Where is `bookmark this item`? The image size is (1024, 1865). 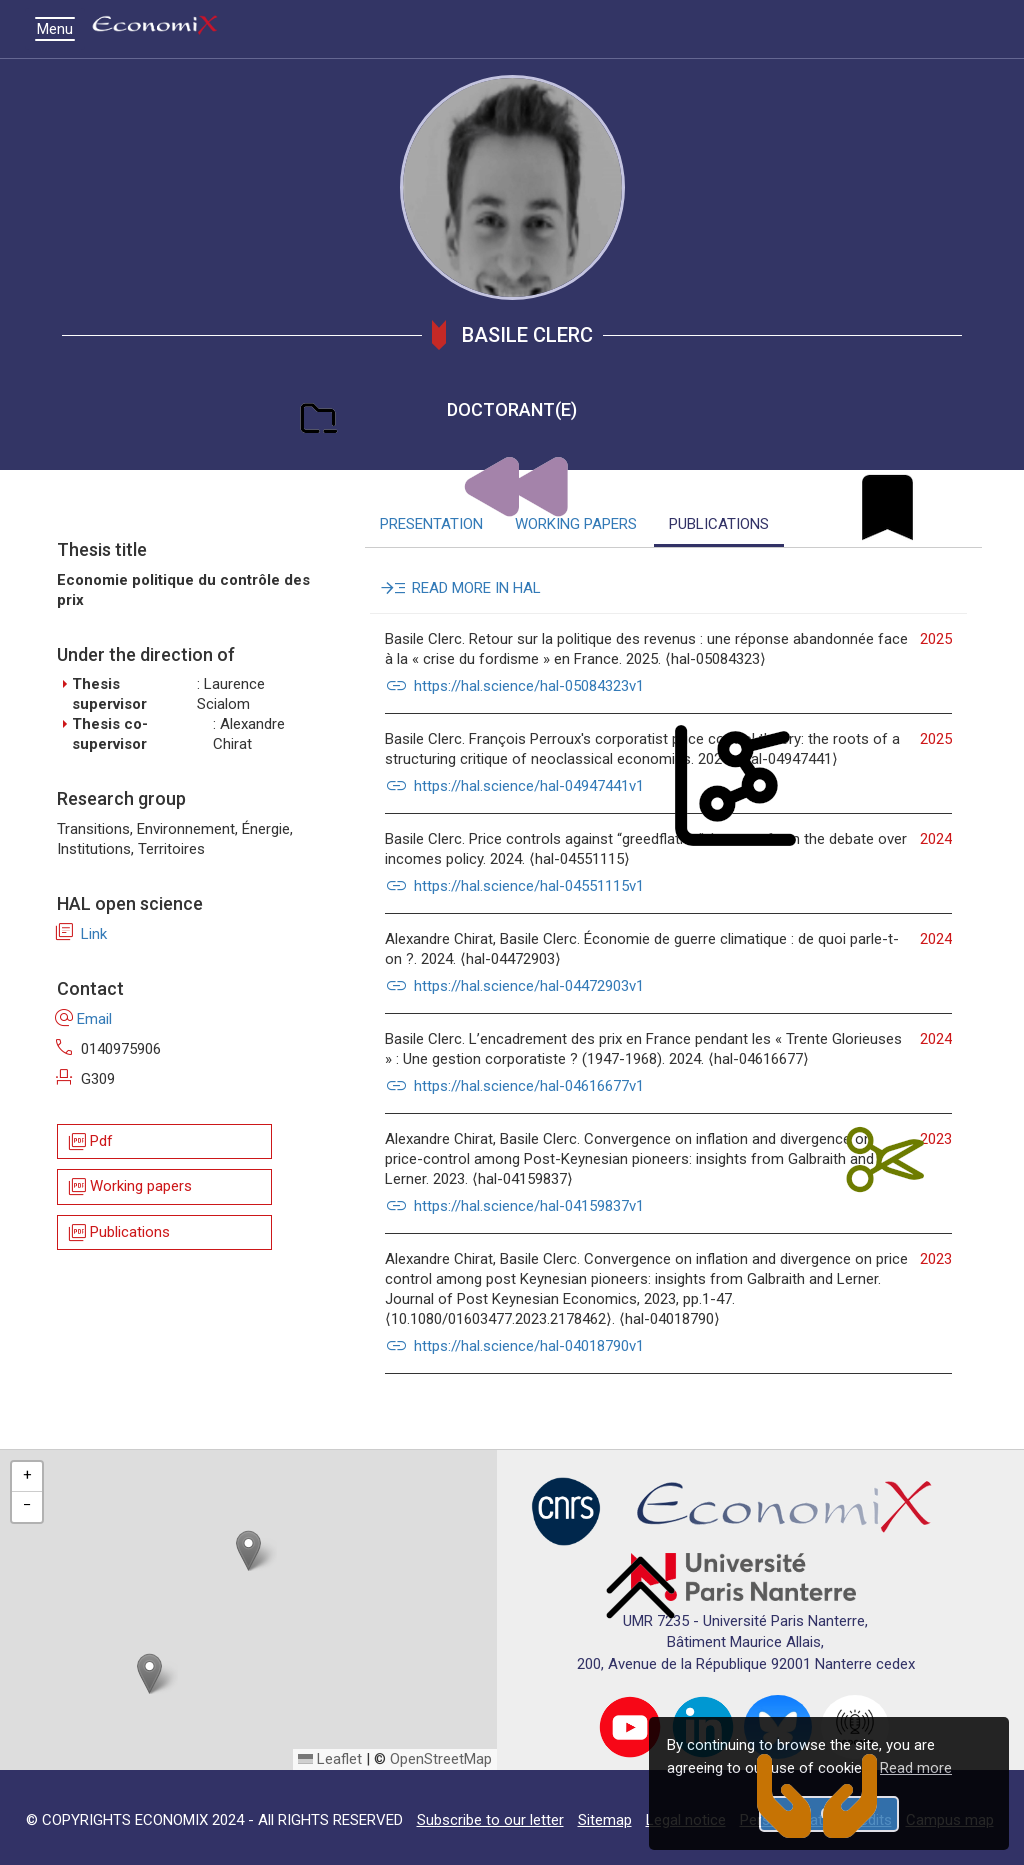 bookmark this item is located at coordinates (887, 507).